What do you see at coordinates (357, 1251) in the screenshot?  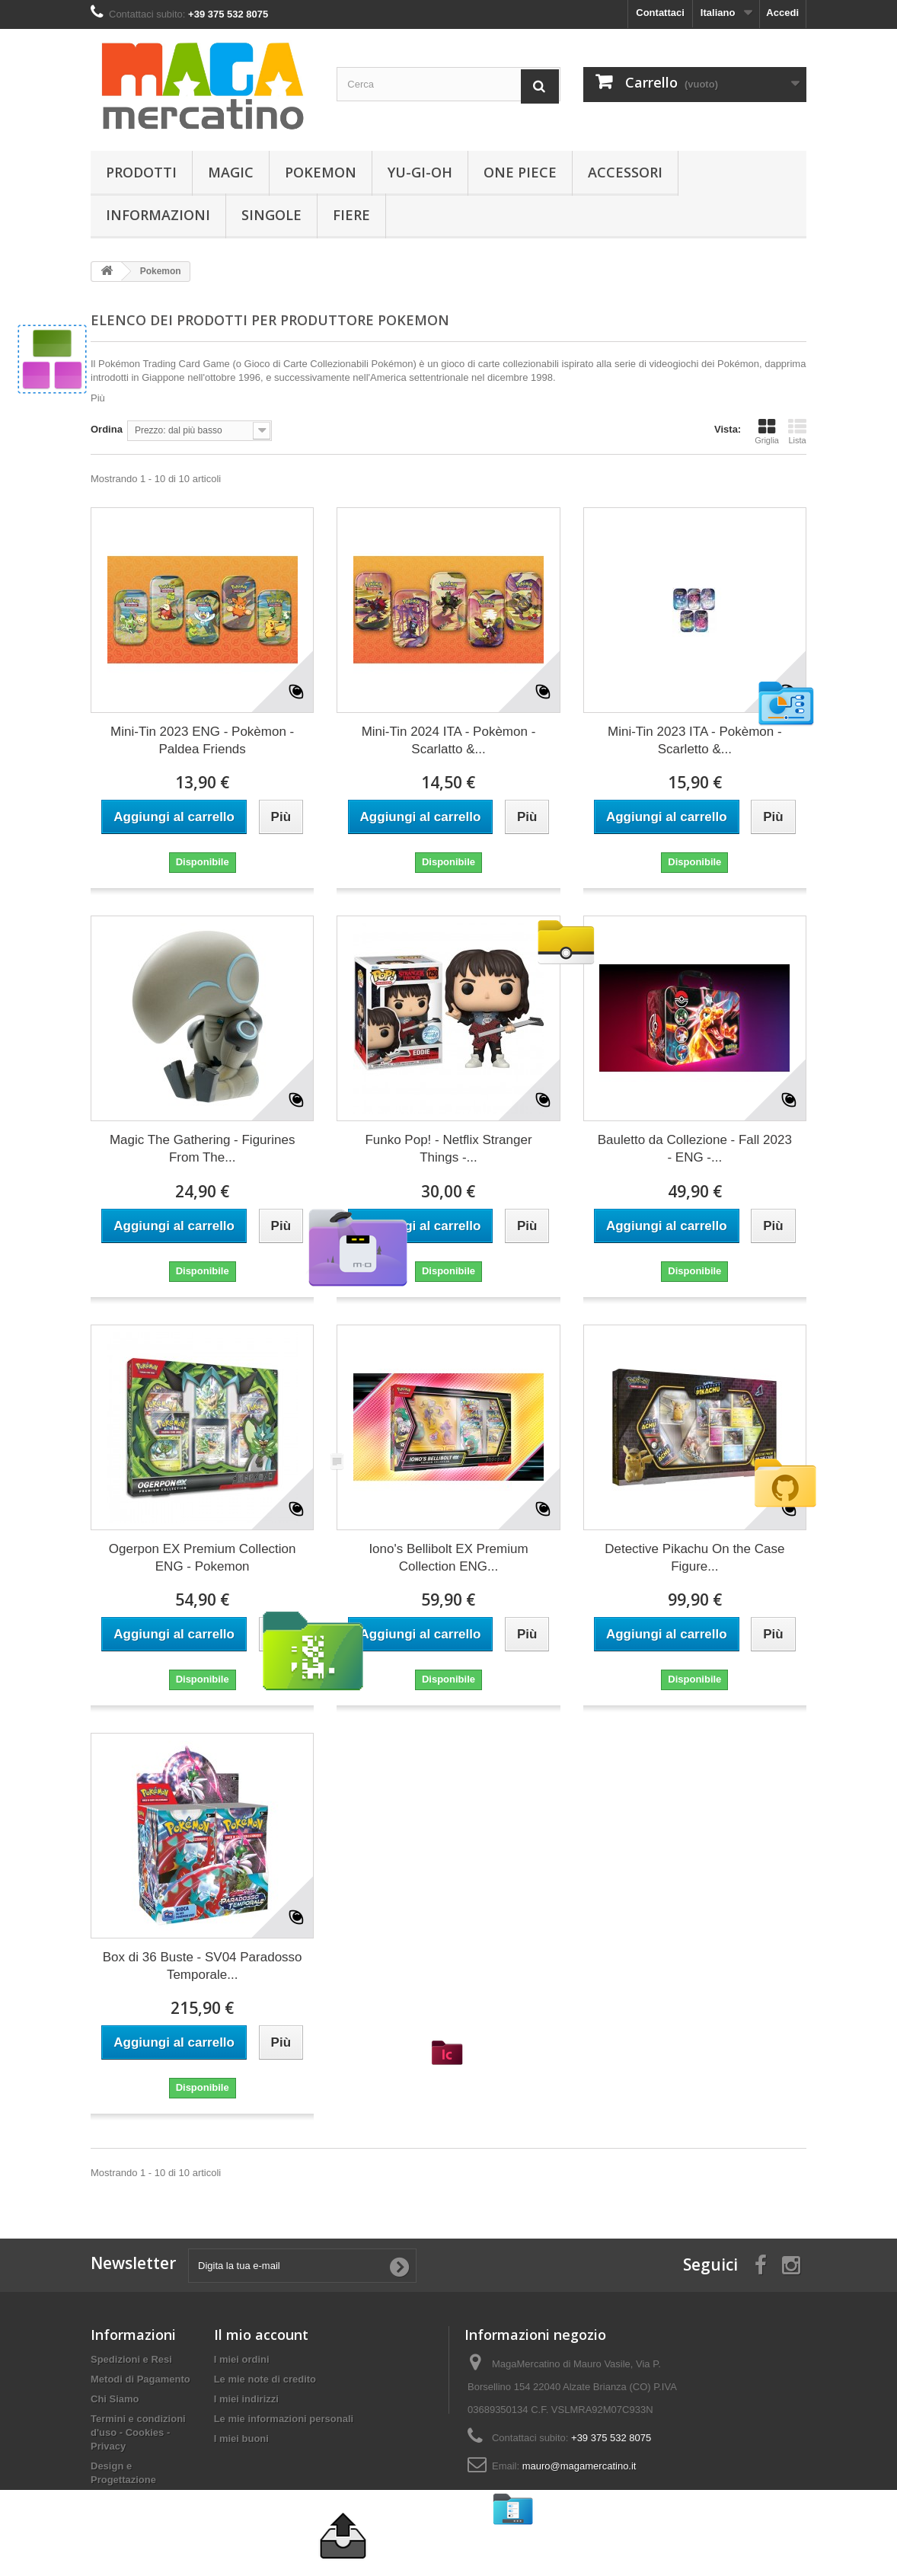 I see `open motrix download manager folder` at bounding box center [357, 1251].